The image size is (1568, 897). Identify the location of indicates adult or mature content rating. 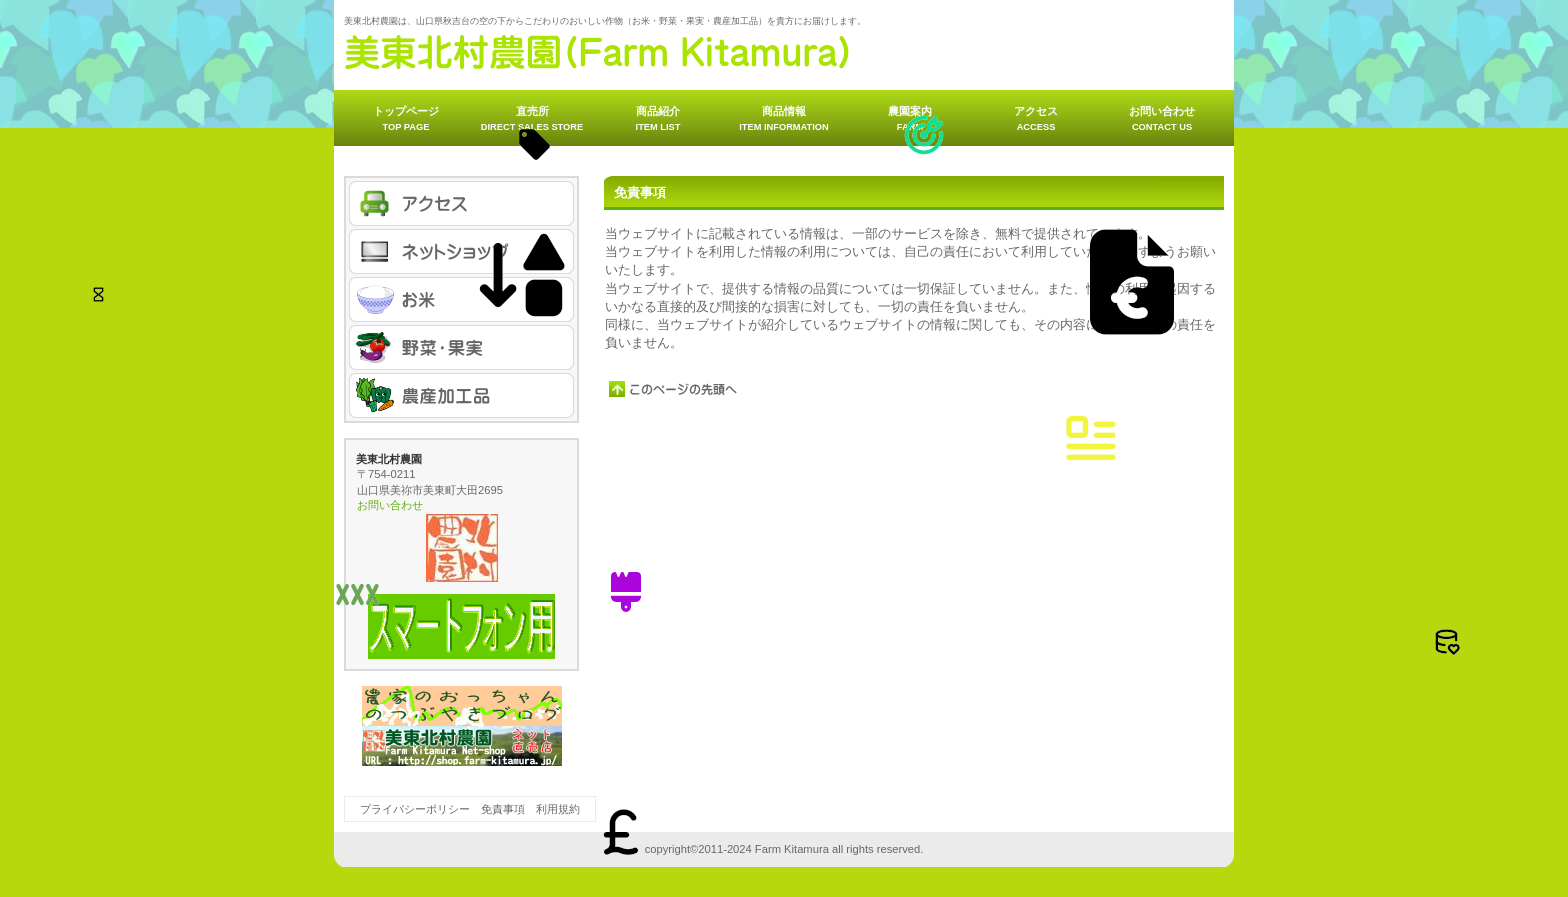
(357, 594).